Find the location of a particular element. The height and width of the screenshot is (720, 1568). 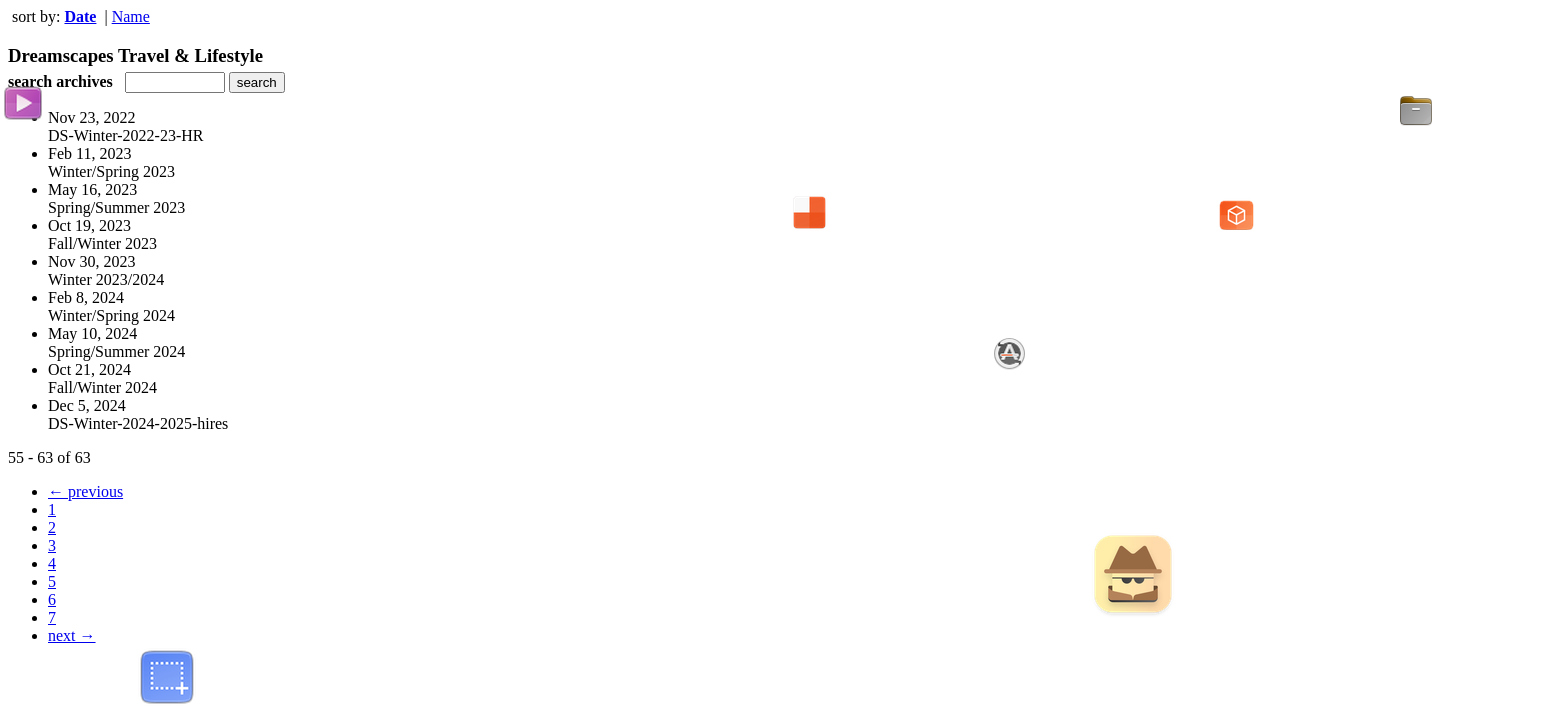

take a screenshot is located at coordinates (167, 677).